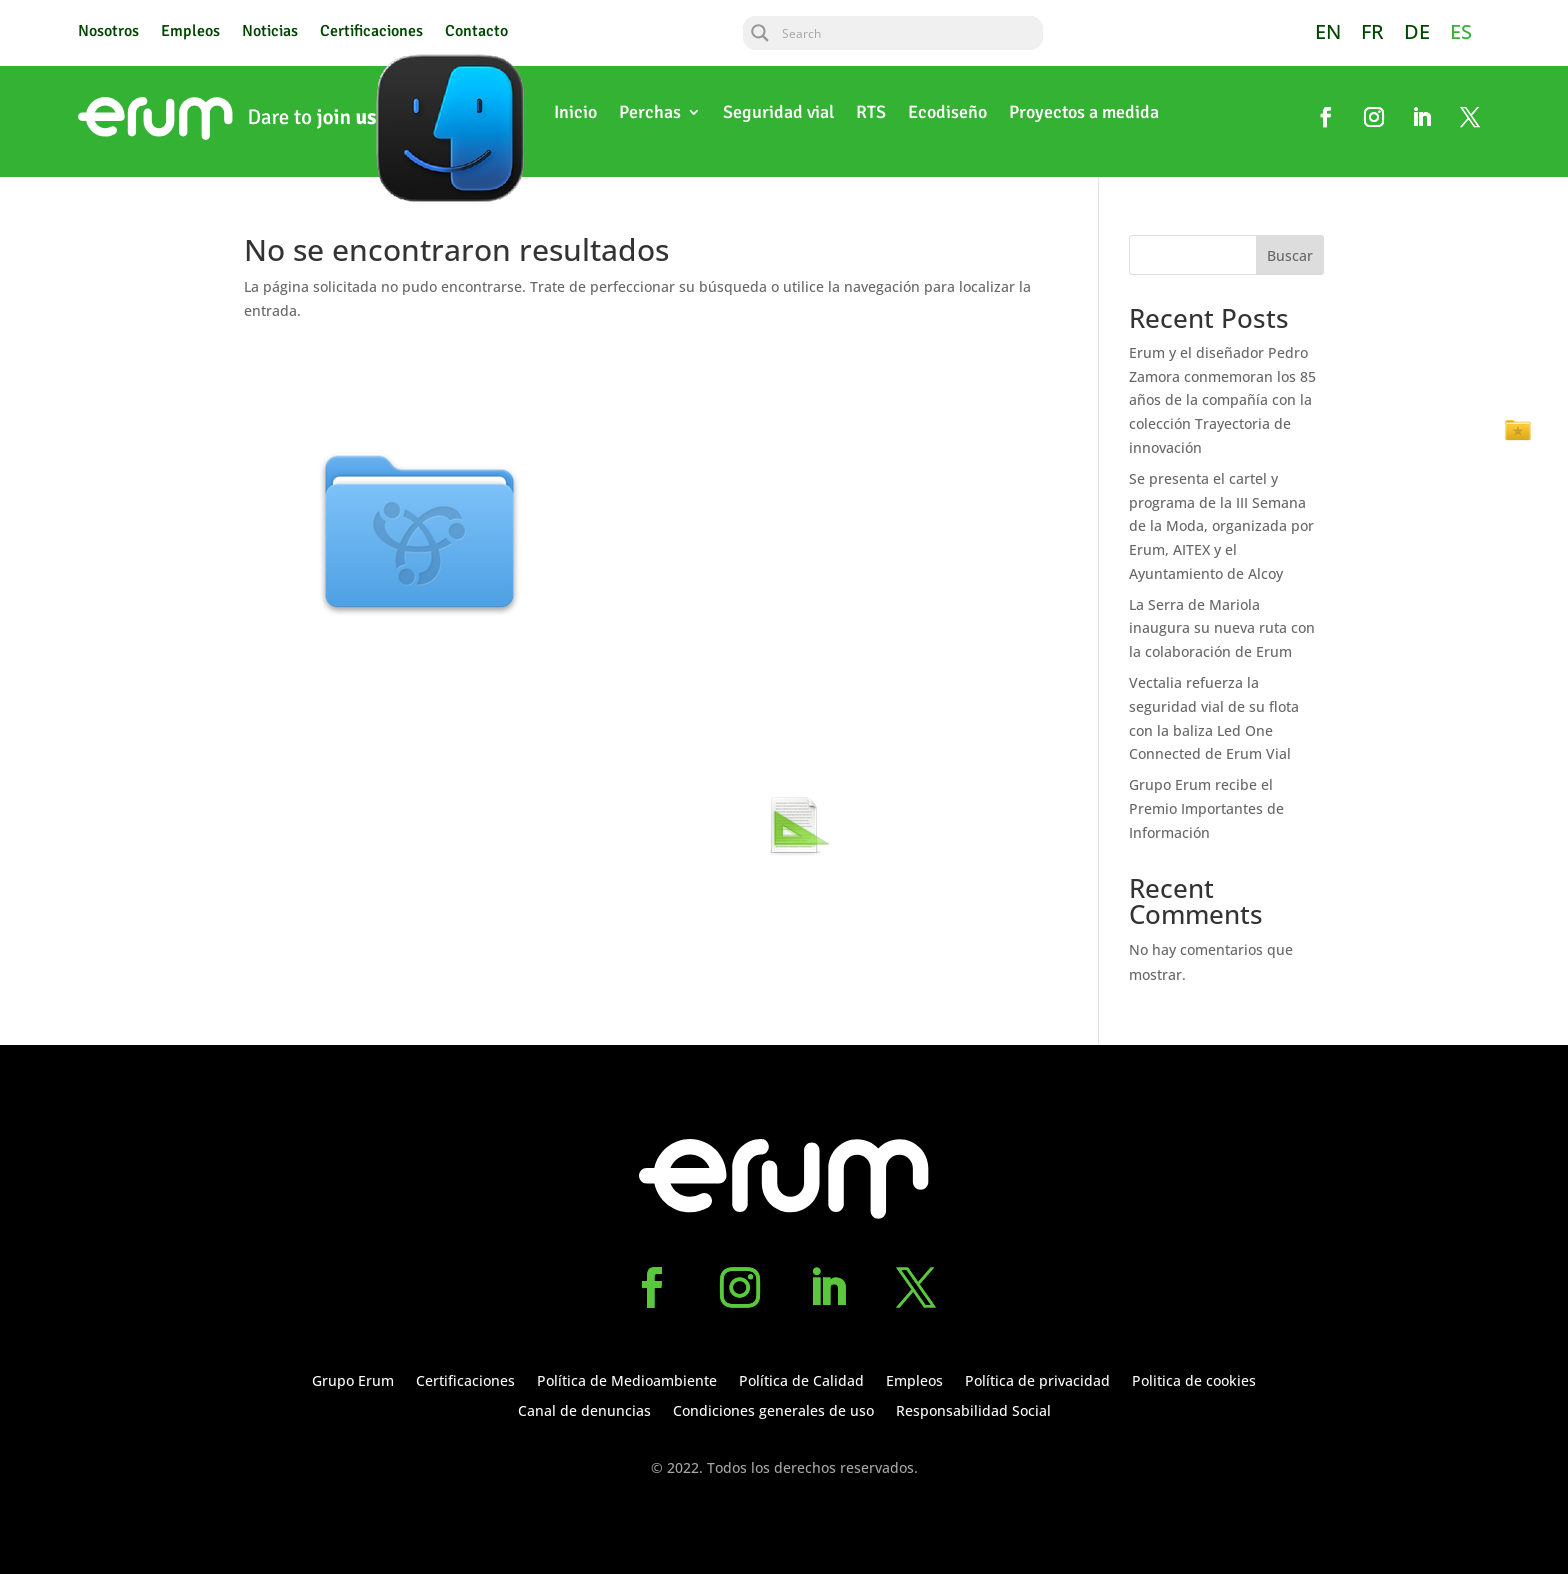 This screenshot has height=1574, width=1568. Describe the element at coordinates (419, 531) in the screenshot. I see `open your communication files folder` at that location.